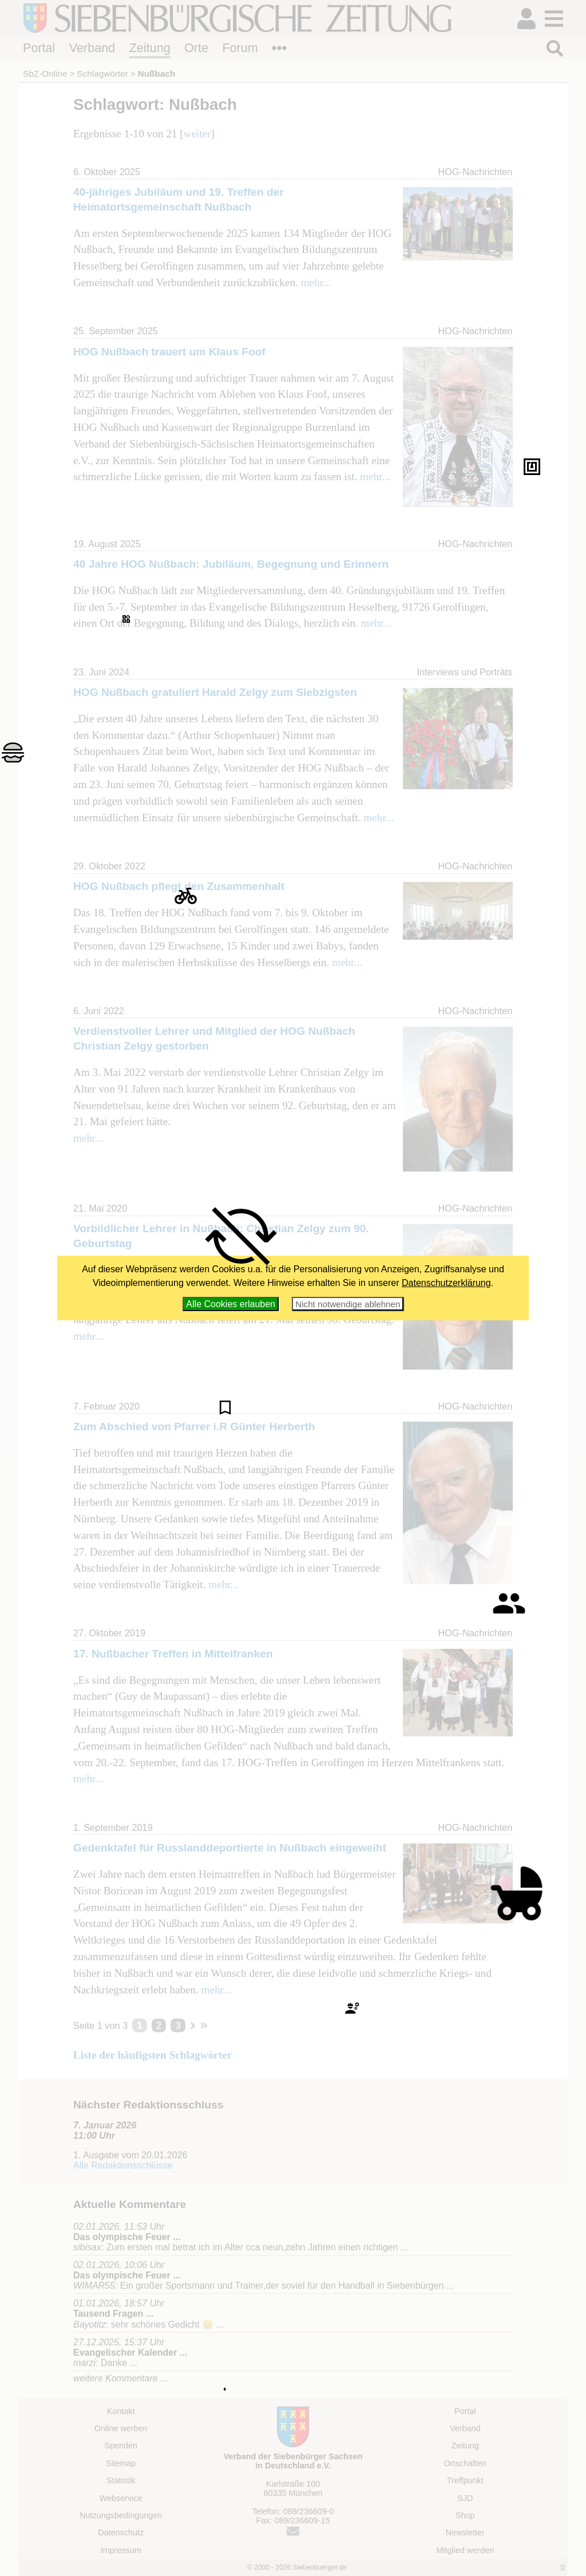 Image resolution: width=586 pixels, height=2576 pixels. What do you see at coordinates (225, 1407) in the screenshot?
I see `save this item for later` at bounding box center [225, 1407].